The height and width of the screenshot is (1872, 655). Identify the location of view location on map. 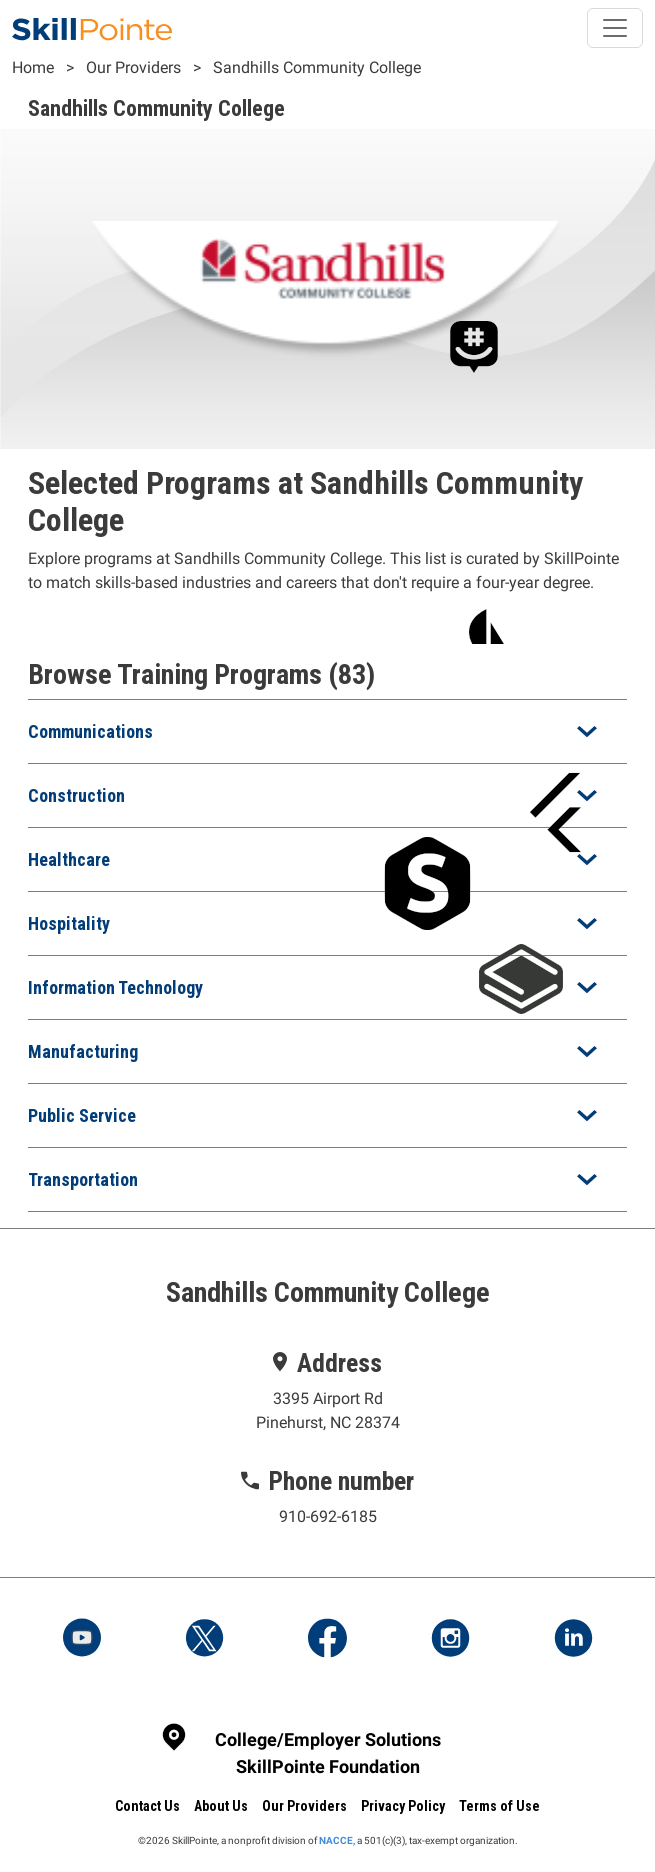
(174, 1736).